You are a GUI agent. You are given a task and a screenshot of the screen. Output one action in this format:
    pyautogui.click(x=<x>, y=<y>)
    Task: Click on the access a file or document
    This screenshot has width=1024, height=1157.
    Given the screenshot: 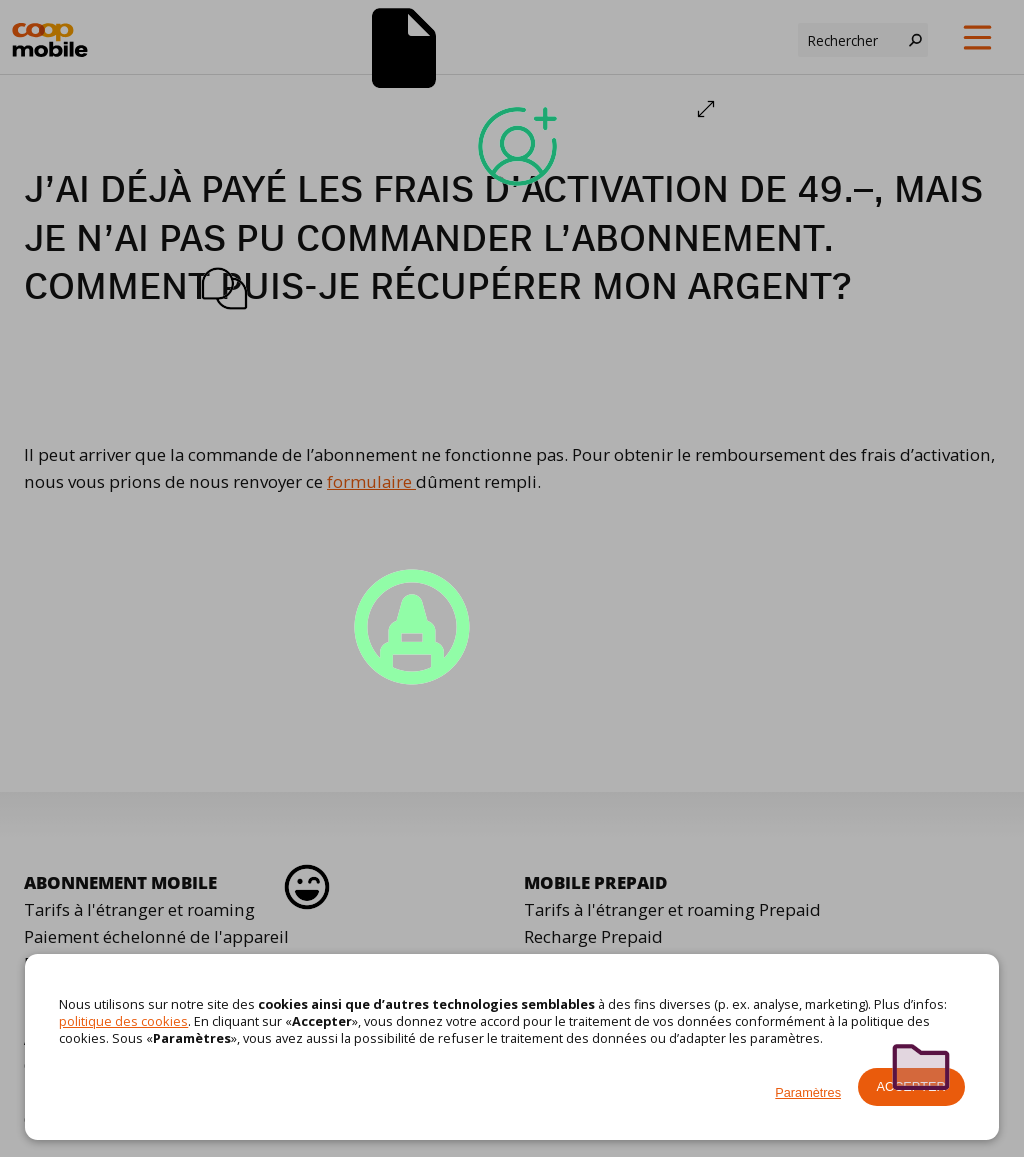 What is the action you would take?
    pyautogui.click(x=404, y=48)
    